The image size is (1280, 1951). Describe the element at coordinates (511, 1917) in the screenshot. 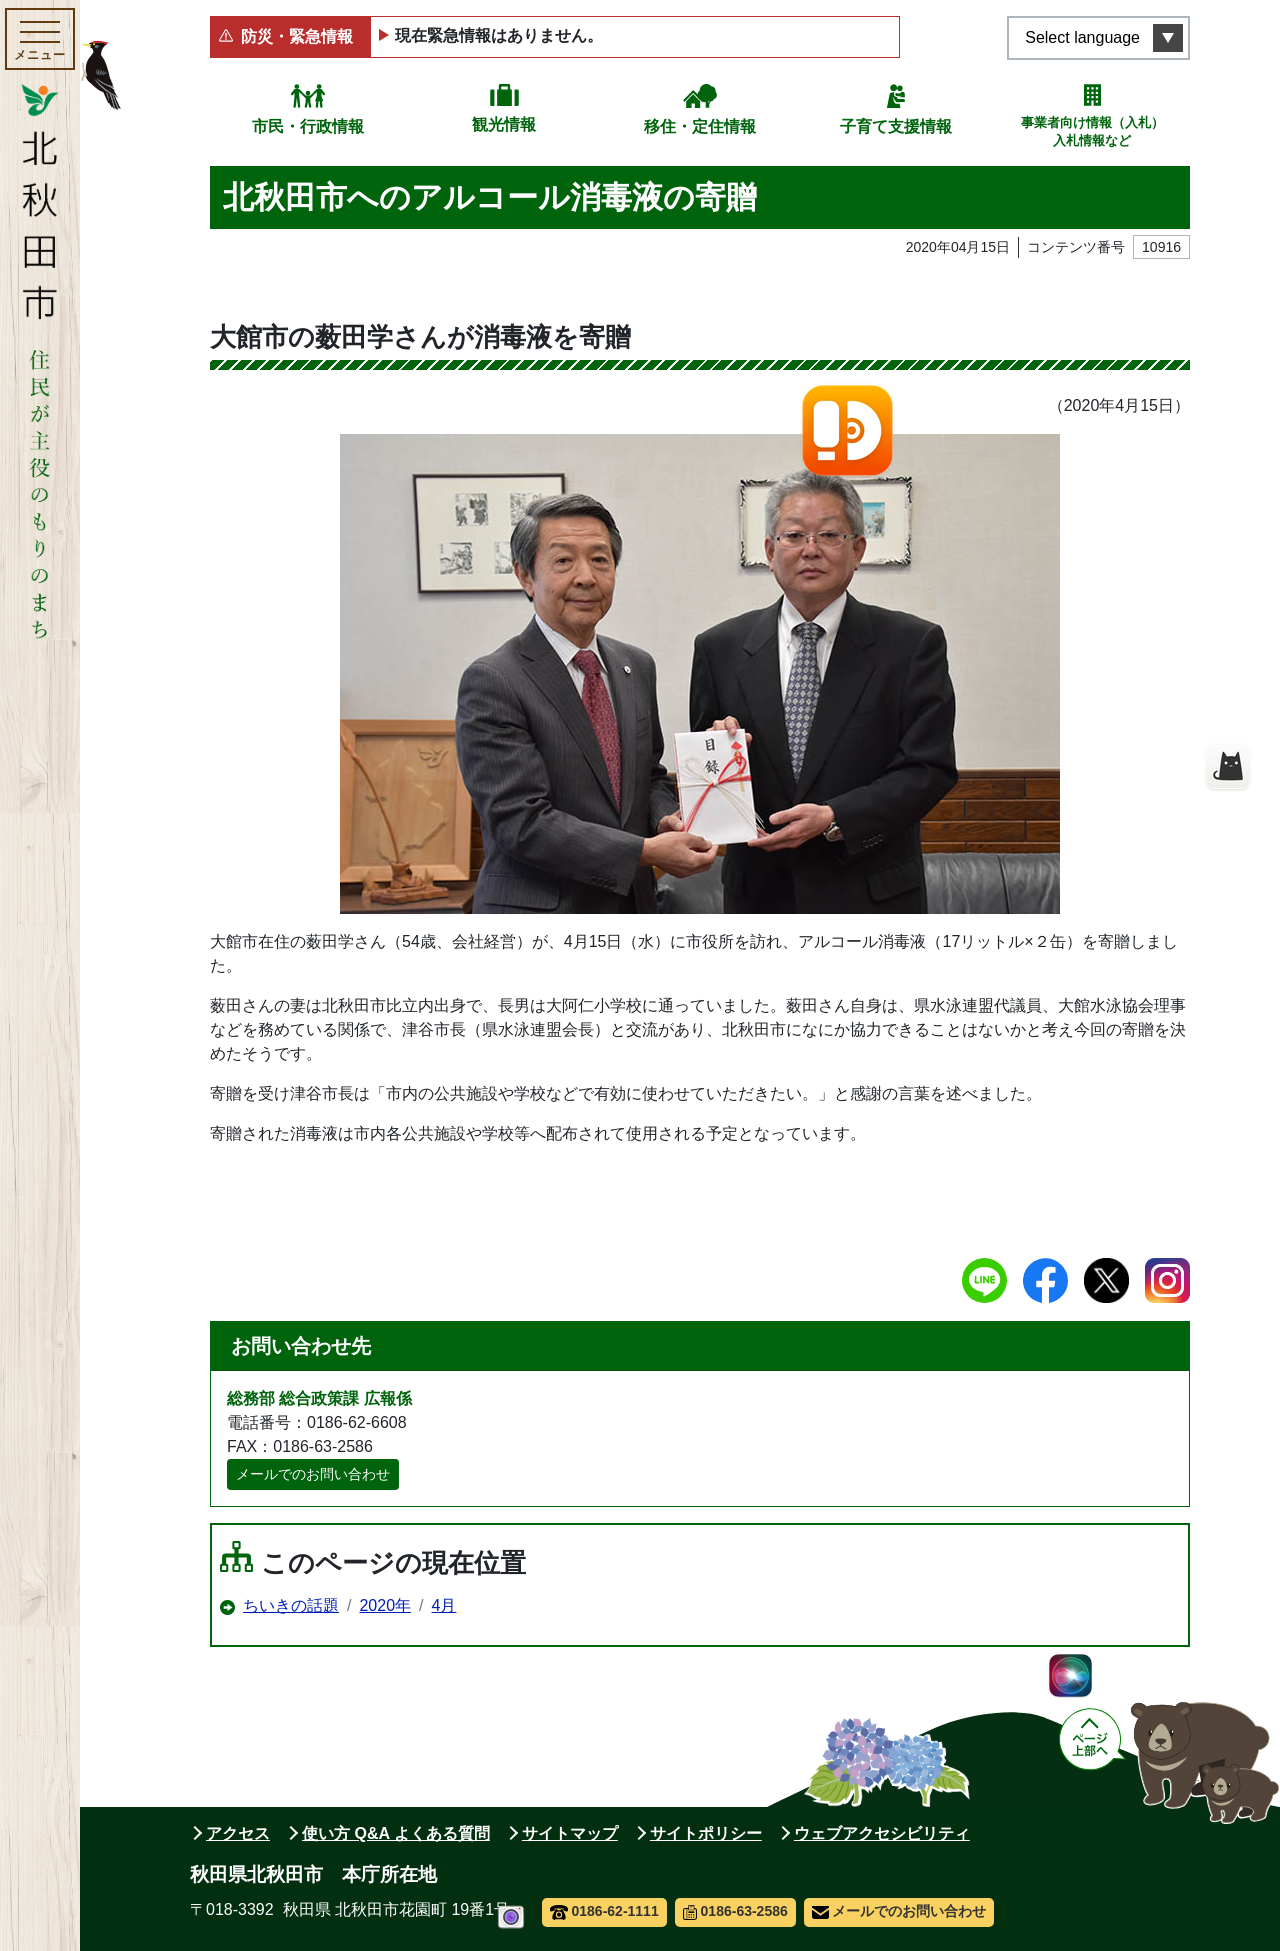

I see `open the cheese webcam application` at that location.